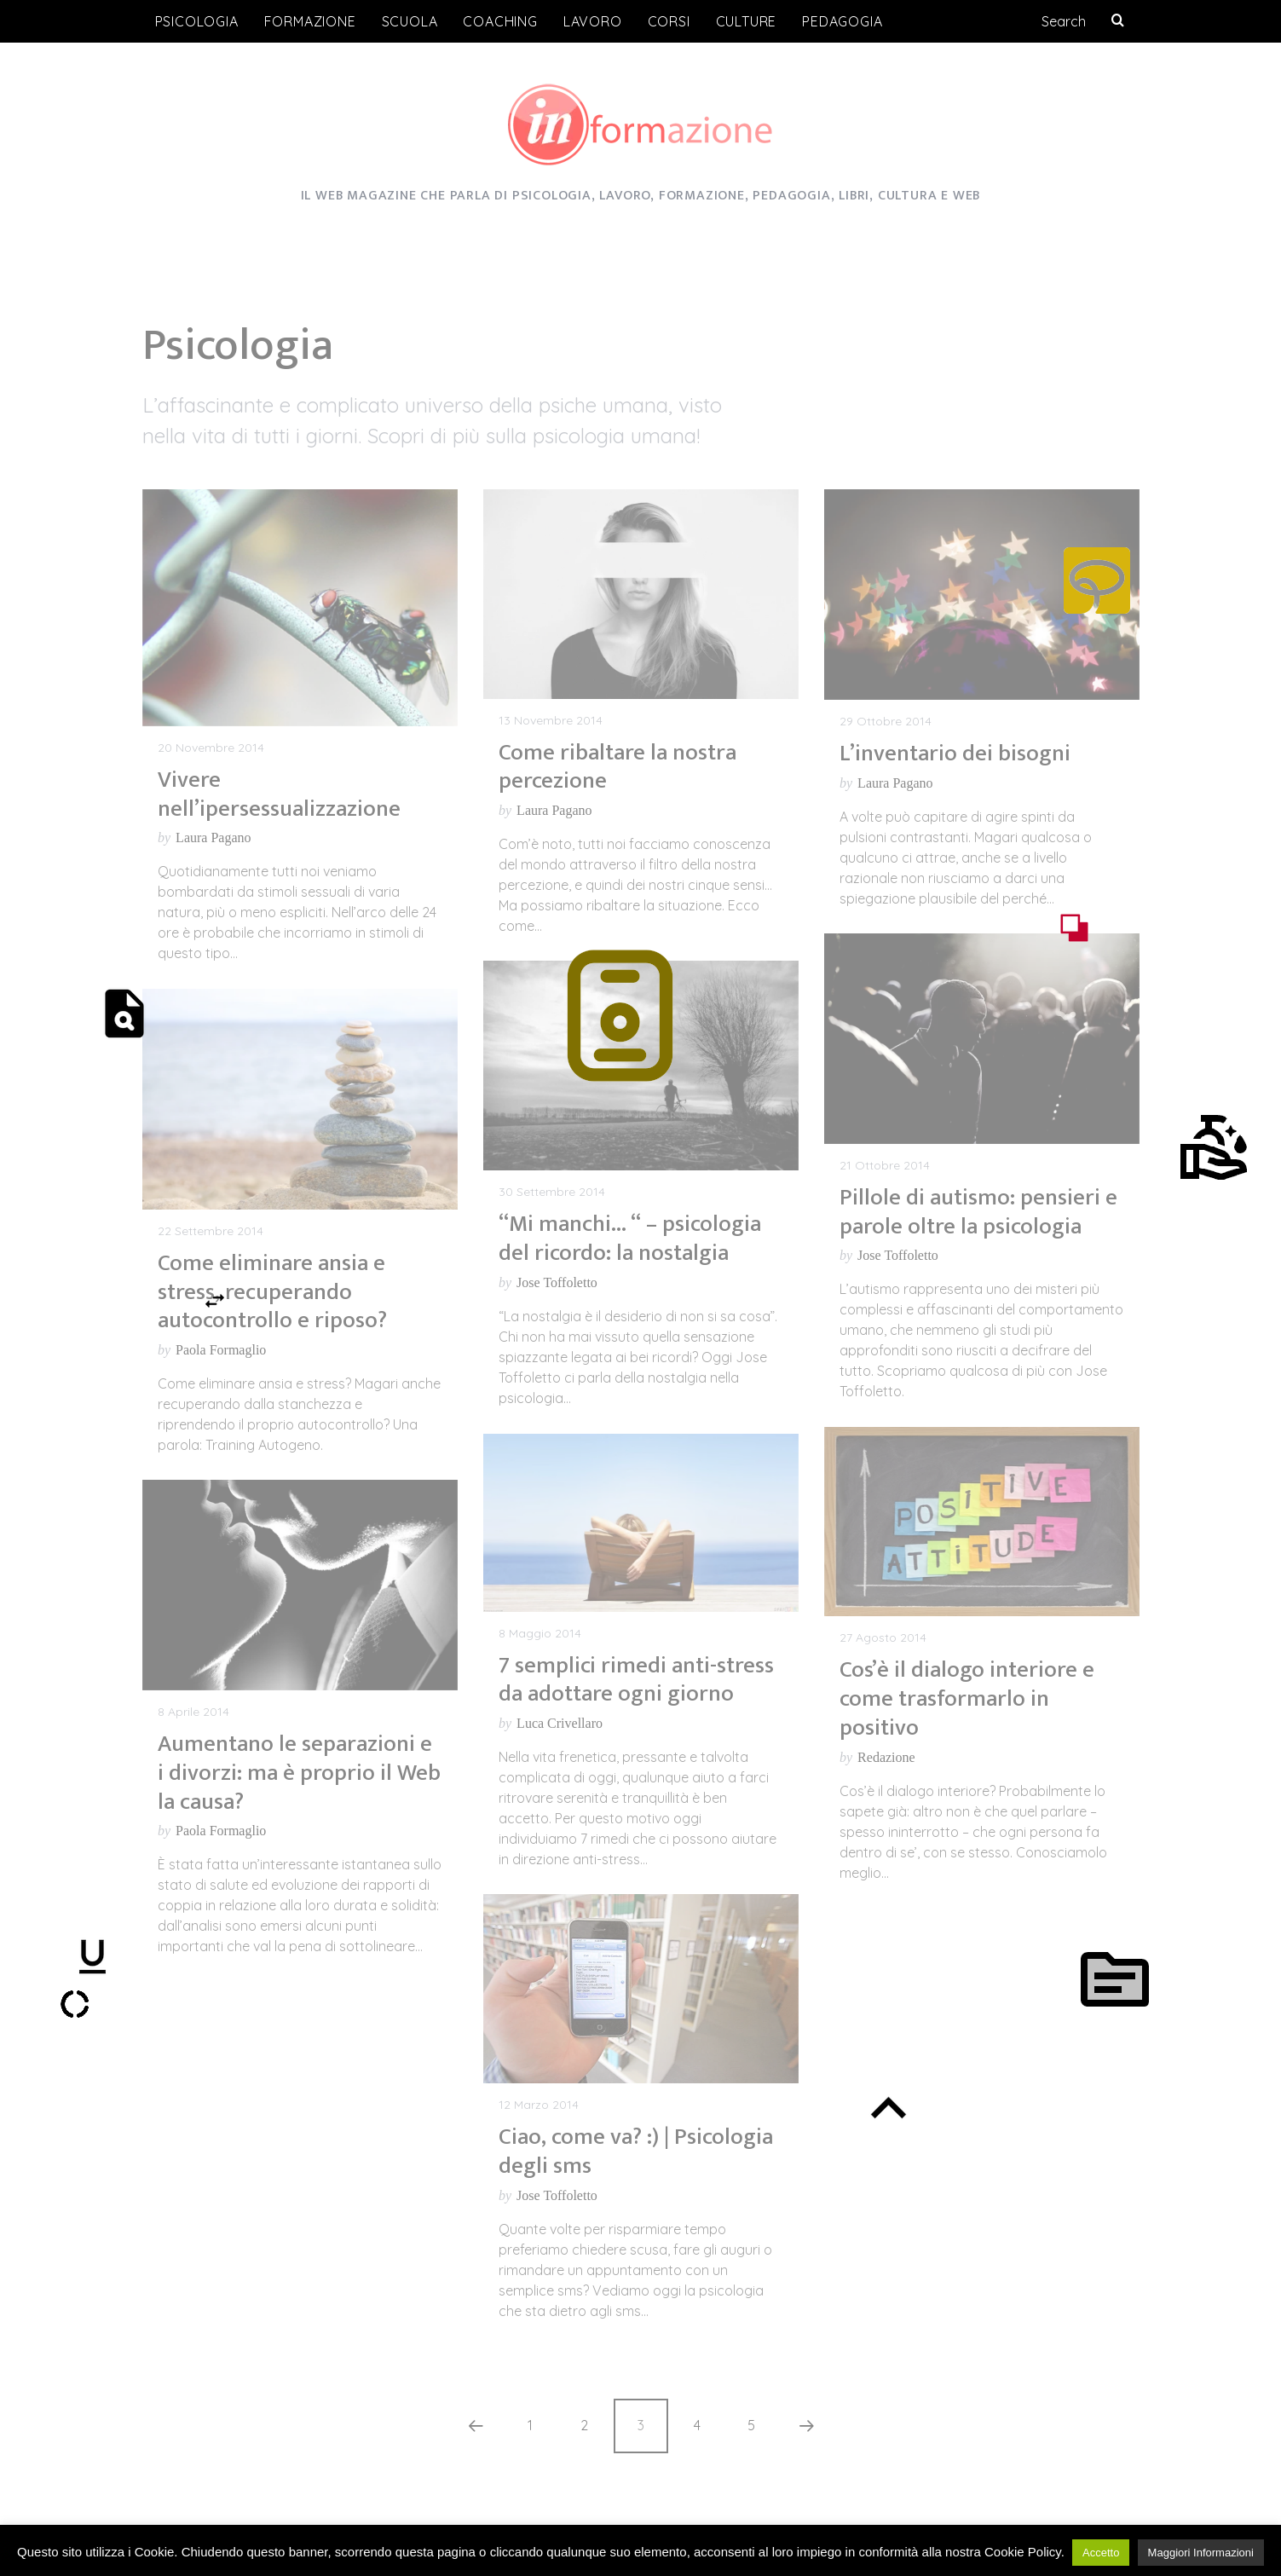  What do you see at coordinates (1215, 1146) in the screenshot?
I see `hand hygiene or sanitization reminder` at bounding box center [1215, 1146].